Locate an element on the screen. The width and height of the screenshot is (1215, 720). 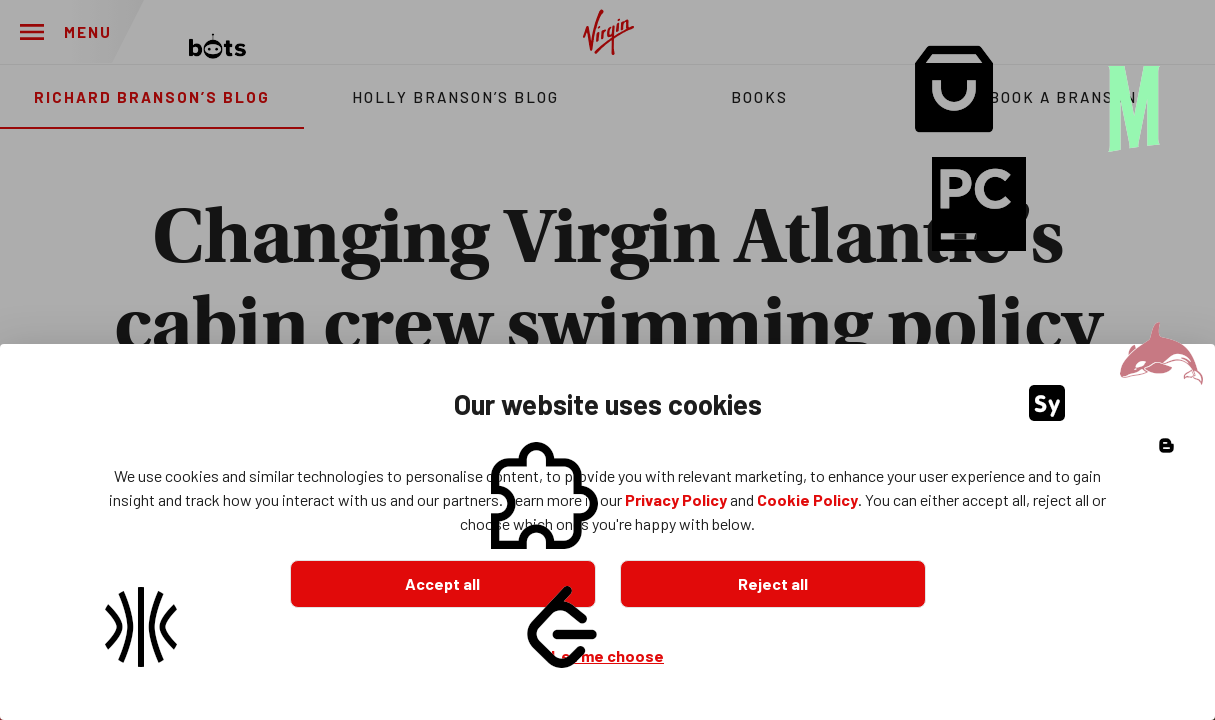
bots platform logo is located at coordinates (217, 48).